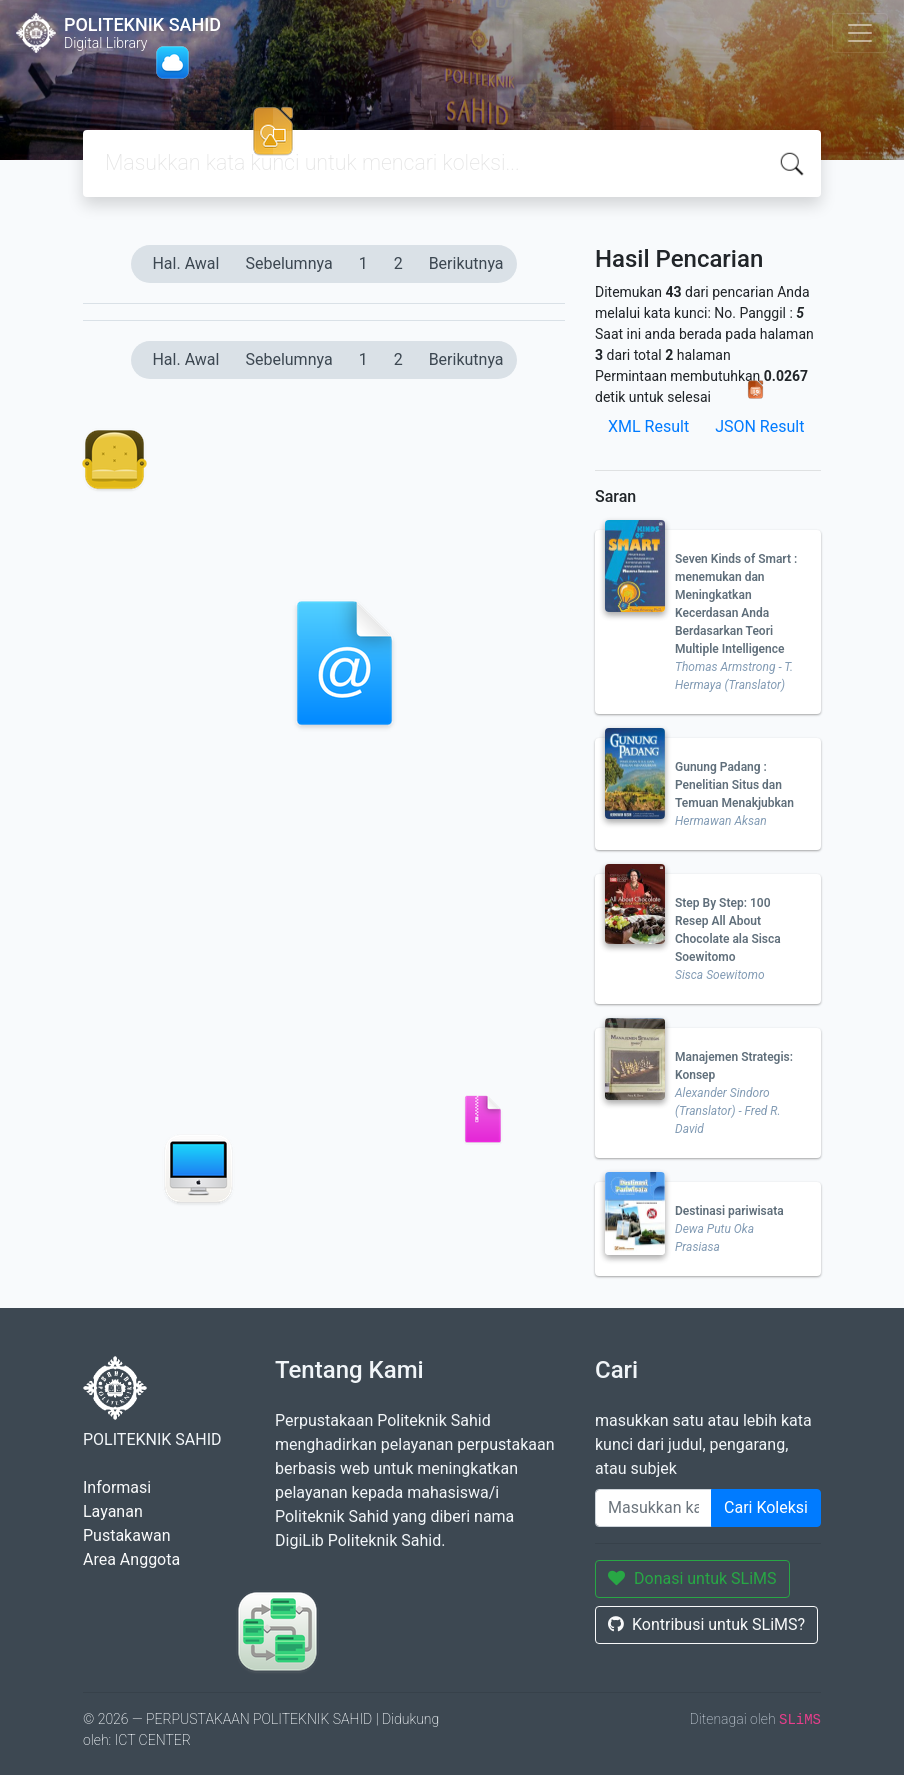 The height and width of the screenshot is (1775, 904). I want to click on open libreoffice impress presentation software, so click(755, 389).